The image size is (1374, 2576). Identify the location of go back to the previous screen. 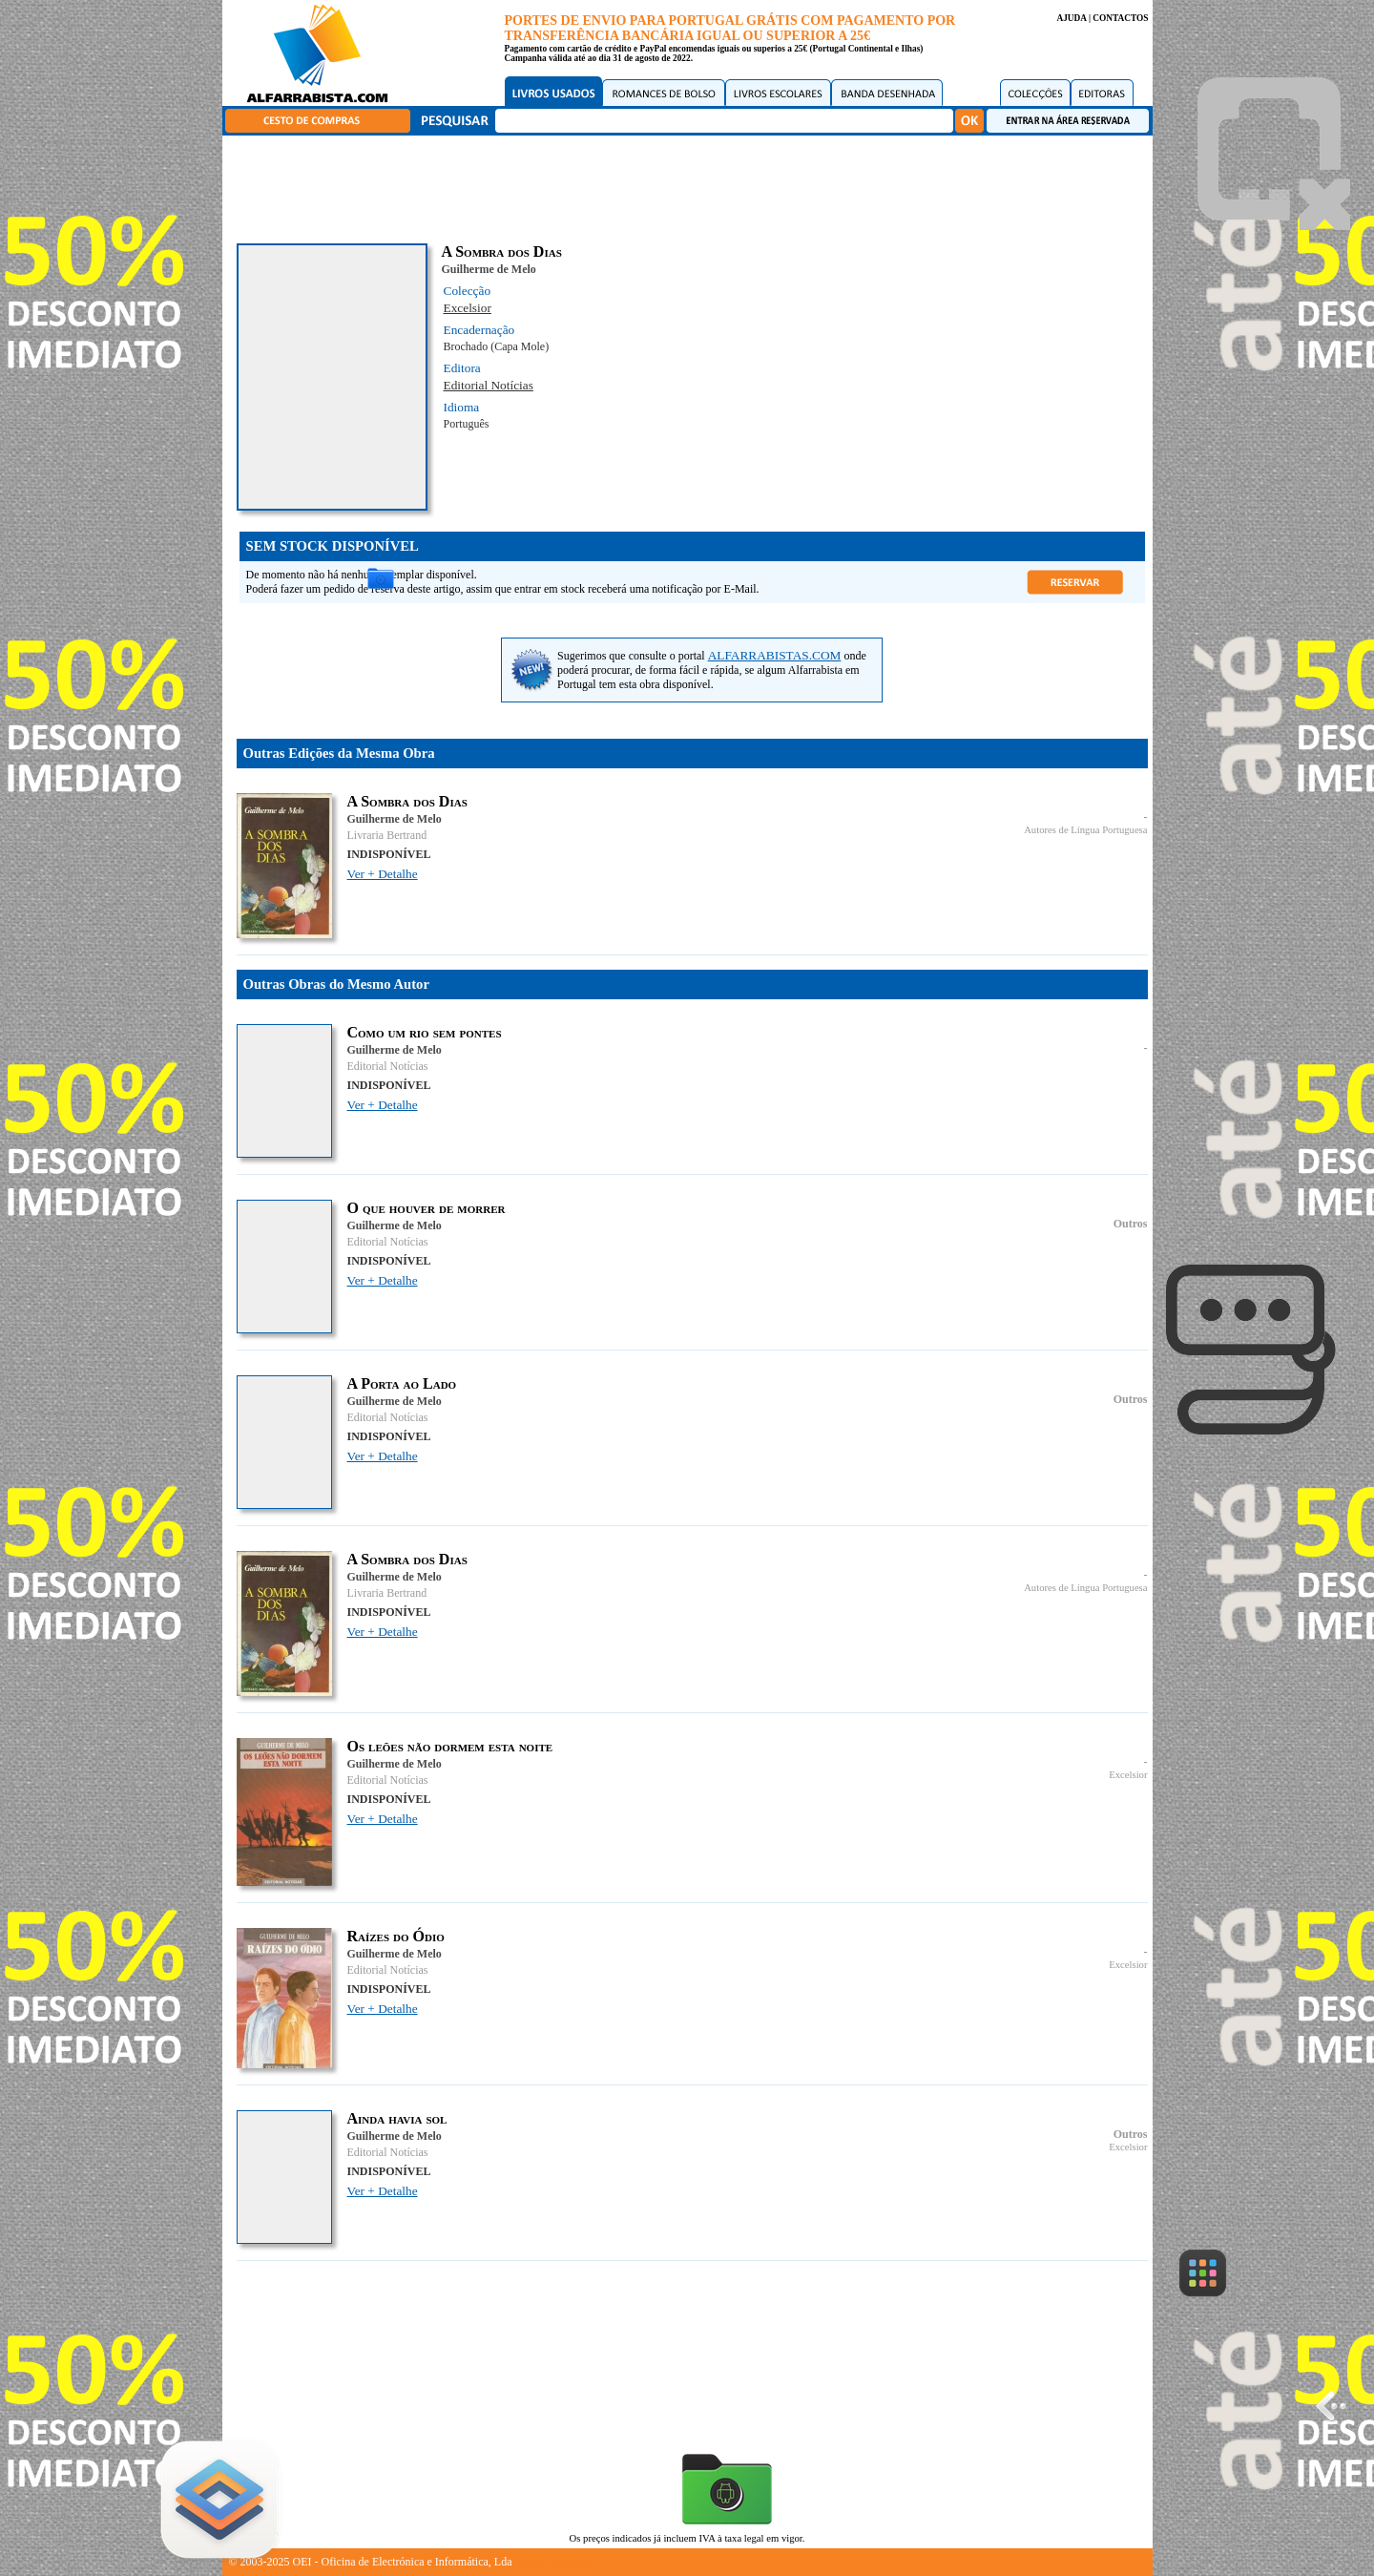
(1331, 2406).